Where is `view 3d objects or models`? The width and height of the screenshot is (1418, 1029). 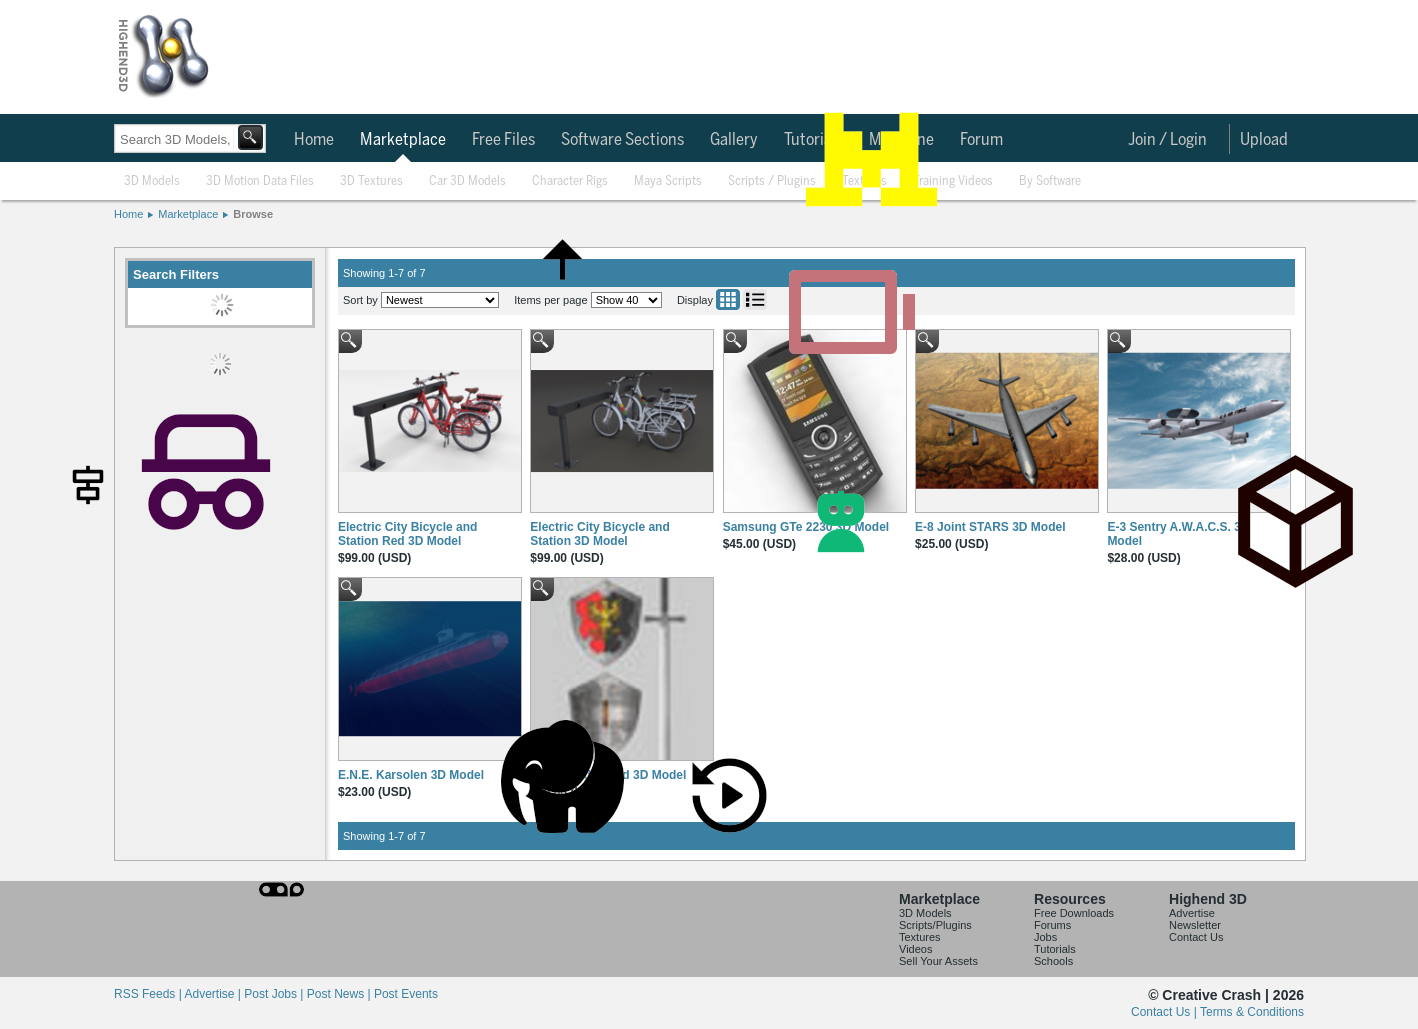
view 3d objects or models is located at coordinates (1295, 521).